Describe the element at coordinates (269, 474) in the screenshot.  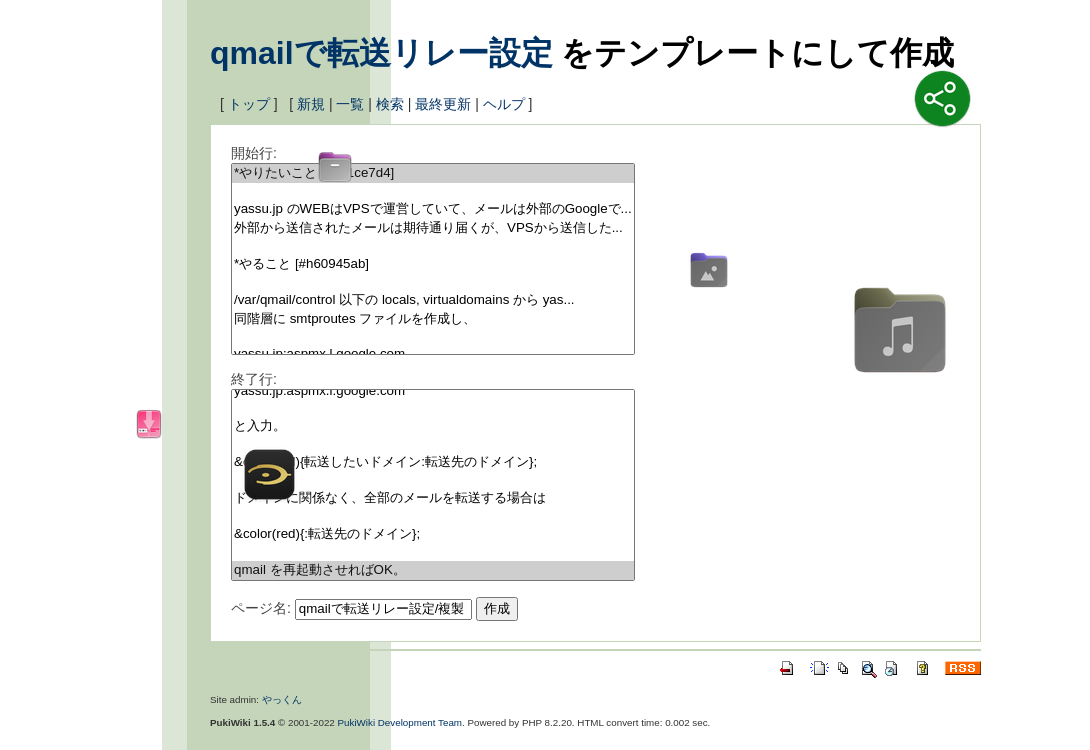
I see `open the halo app` at that location.